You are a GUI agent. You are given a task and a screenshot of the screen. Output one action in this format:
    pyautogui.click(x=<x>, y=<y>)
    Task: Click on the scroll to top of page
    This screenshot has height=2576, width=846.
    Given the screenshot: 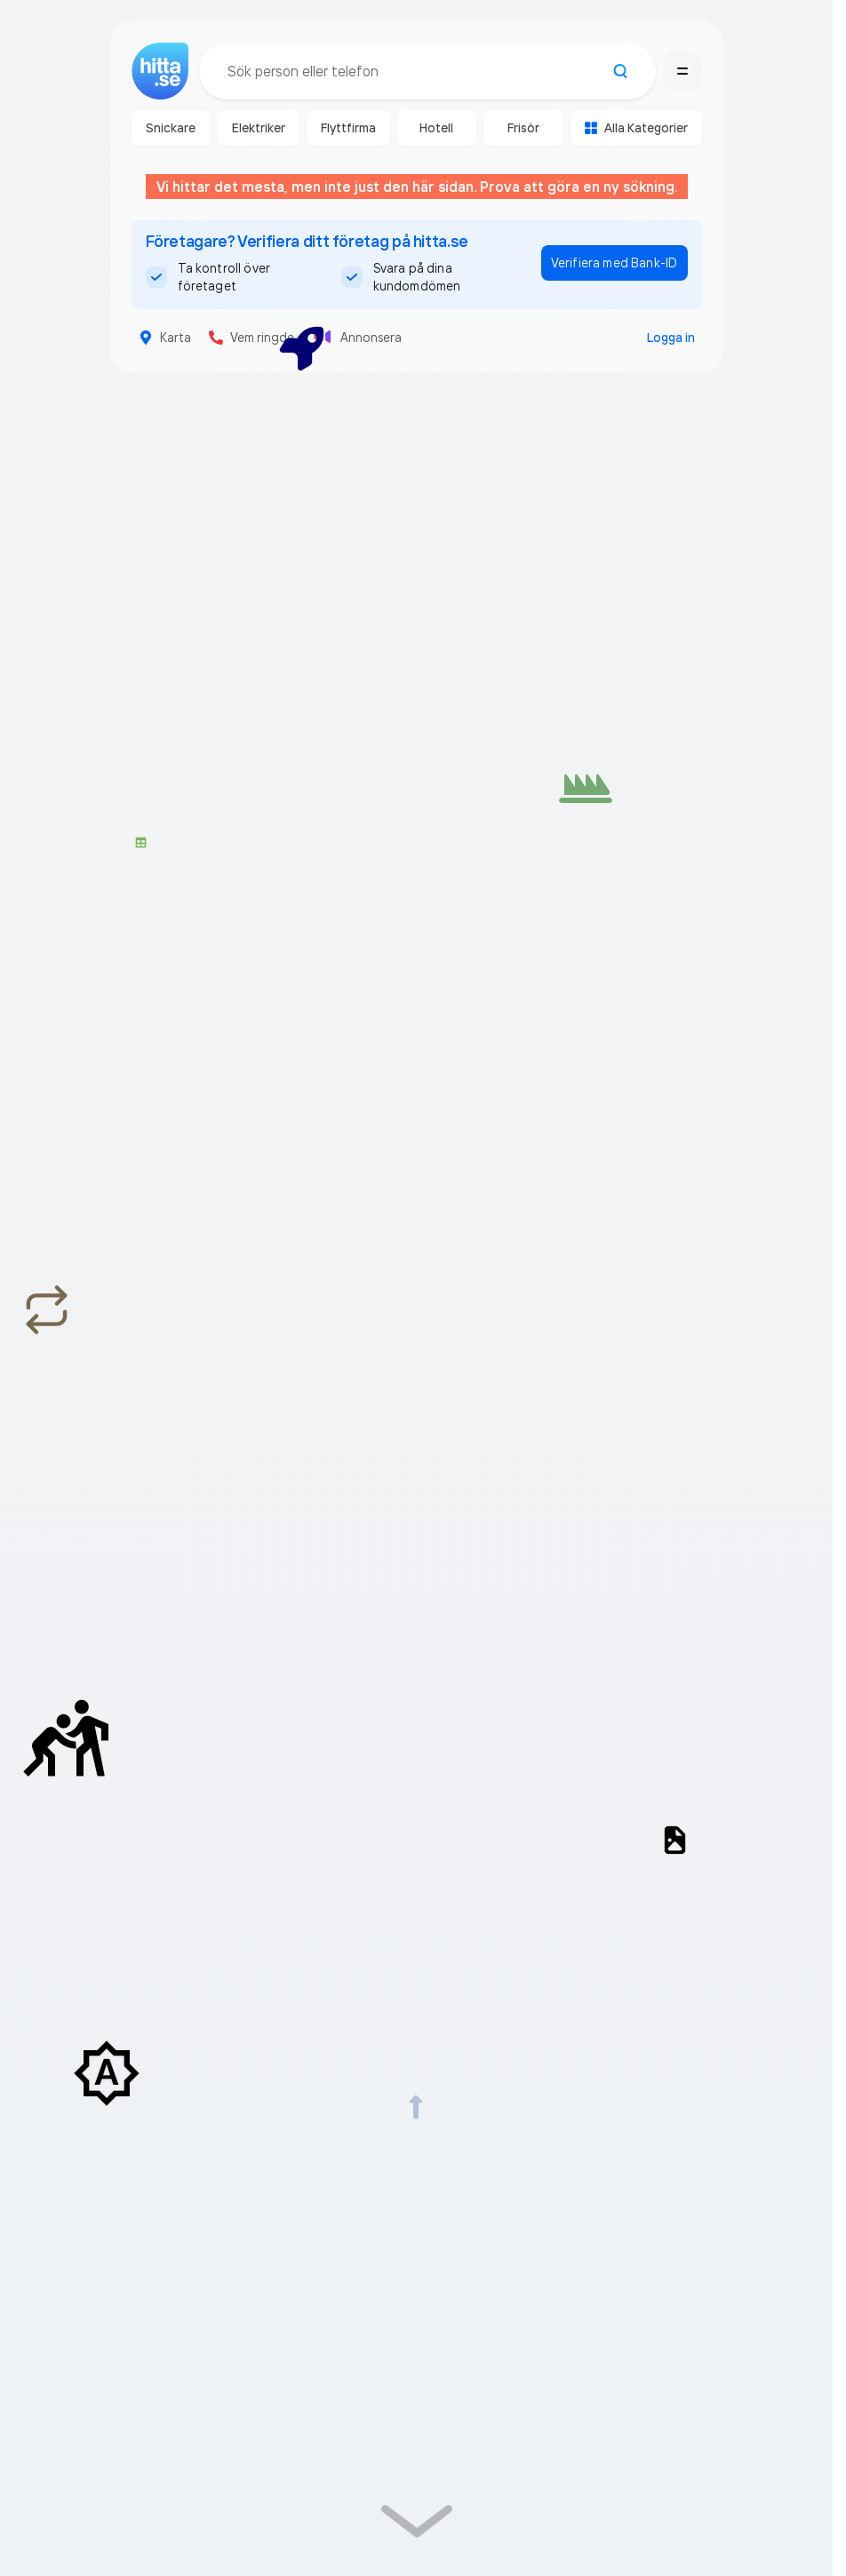 What is the action you would take?
    pyautogui.click(x=416, y=2107)
    